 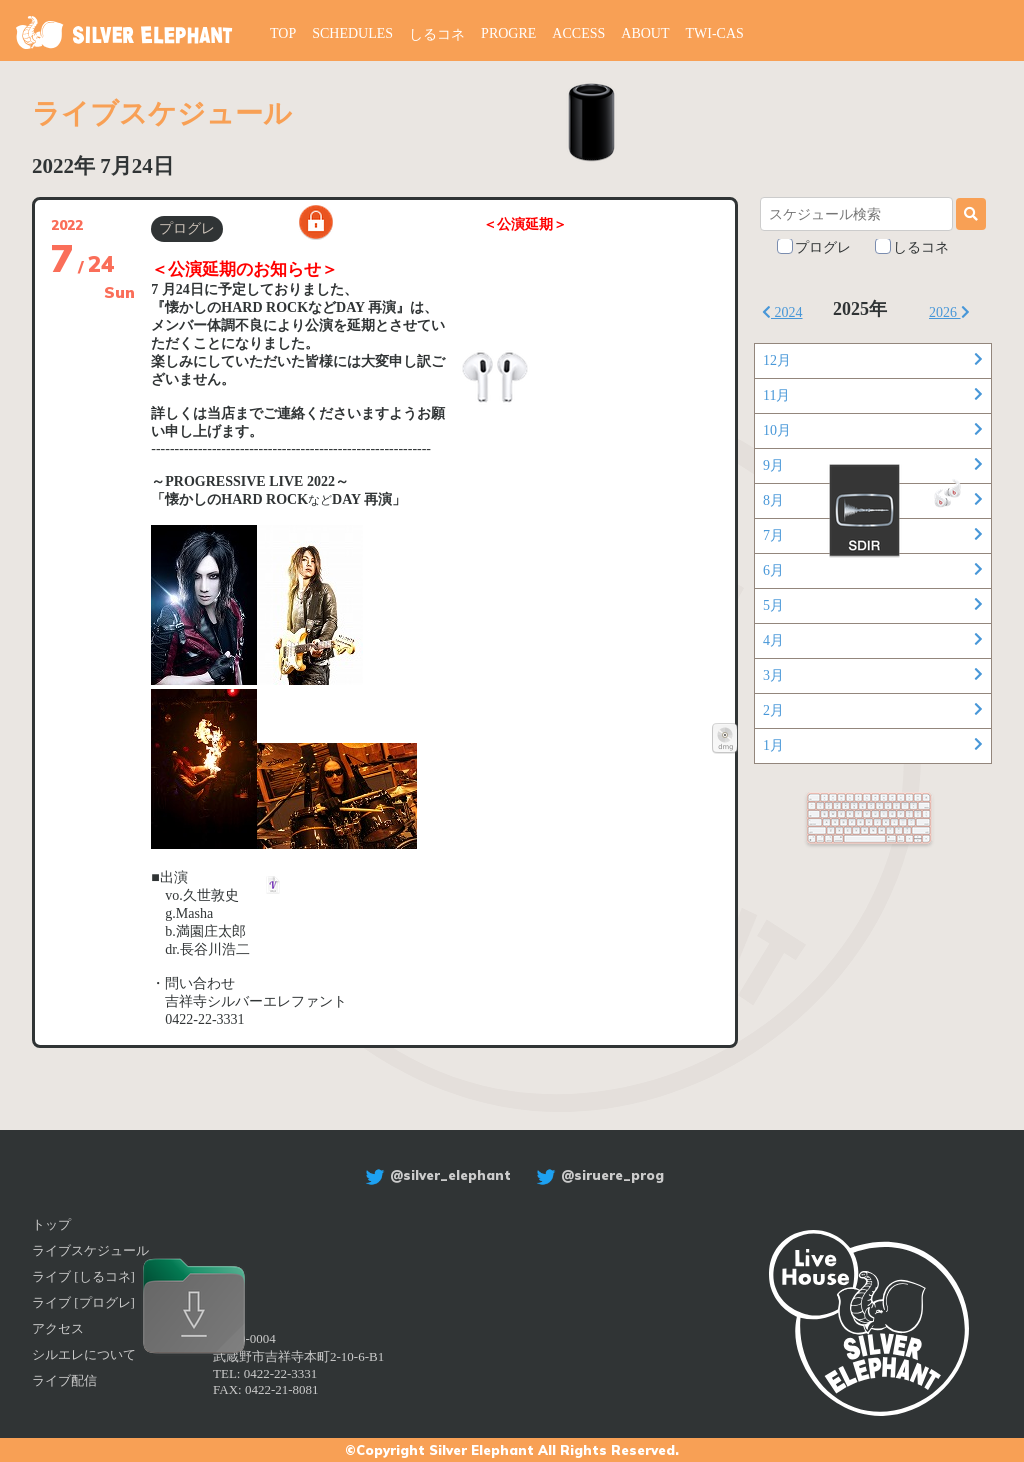 What do you see at coordinates (316, 222) in the screenshot?
I see `indicates a file or folder is read-only` at bounding box center [316, 222].